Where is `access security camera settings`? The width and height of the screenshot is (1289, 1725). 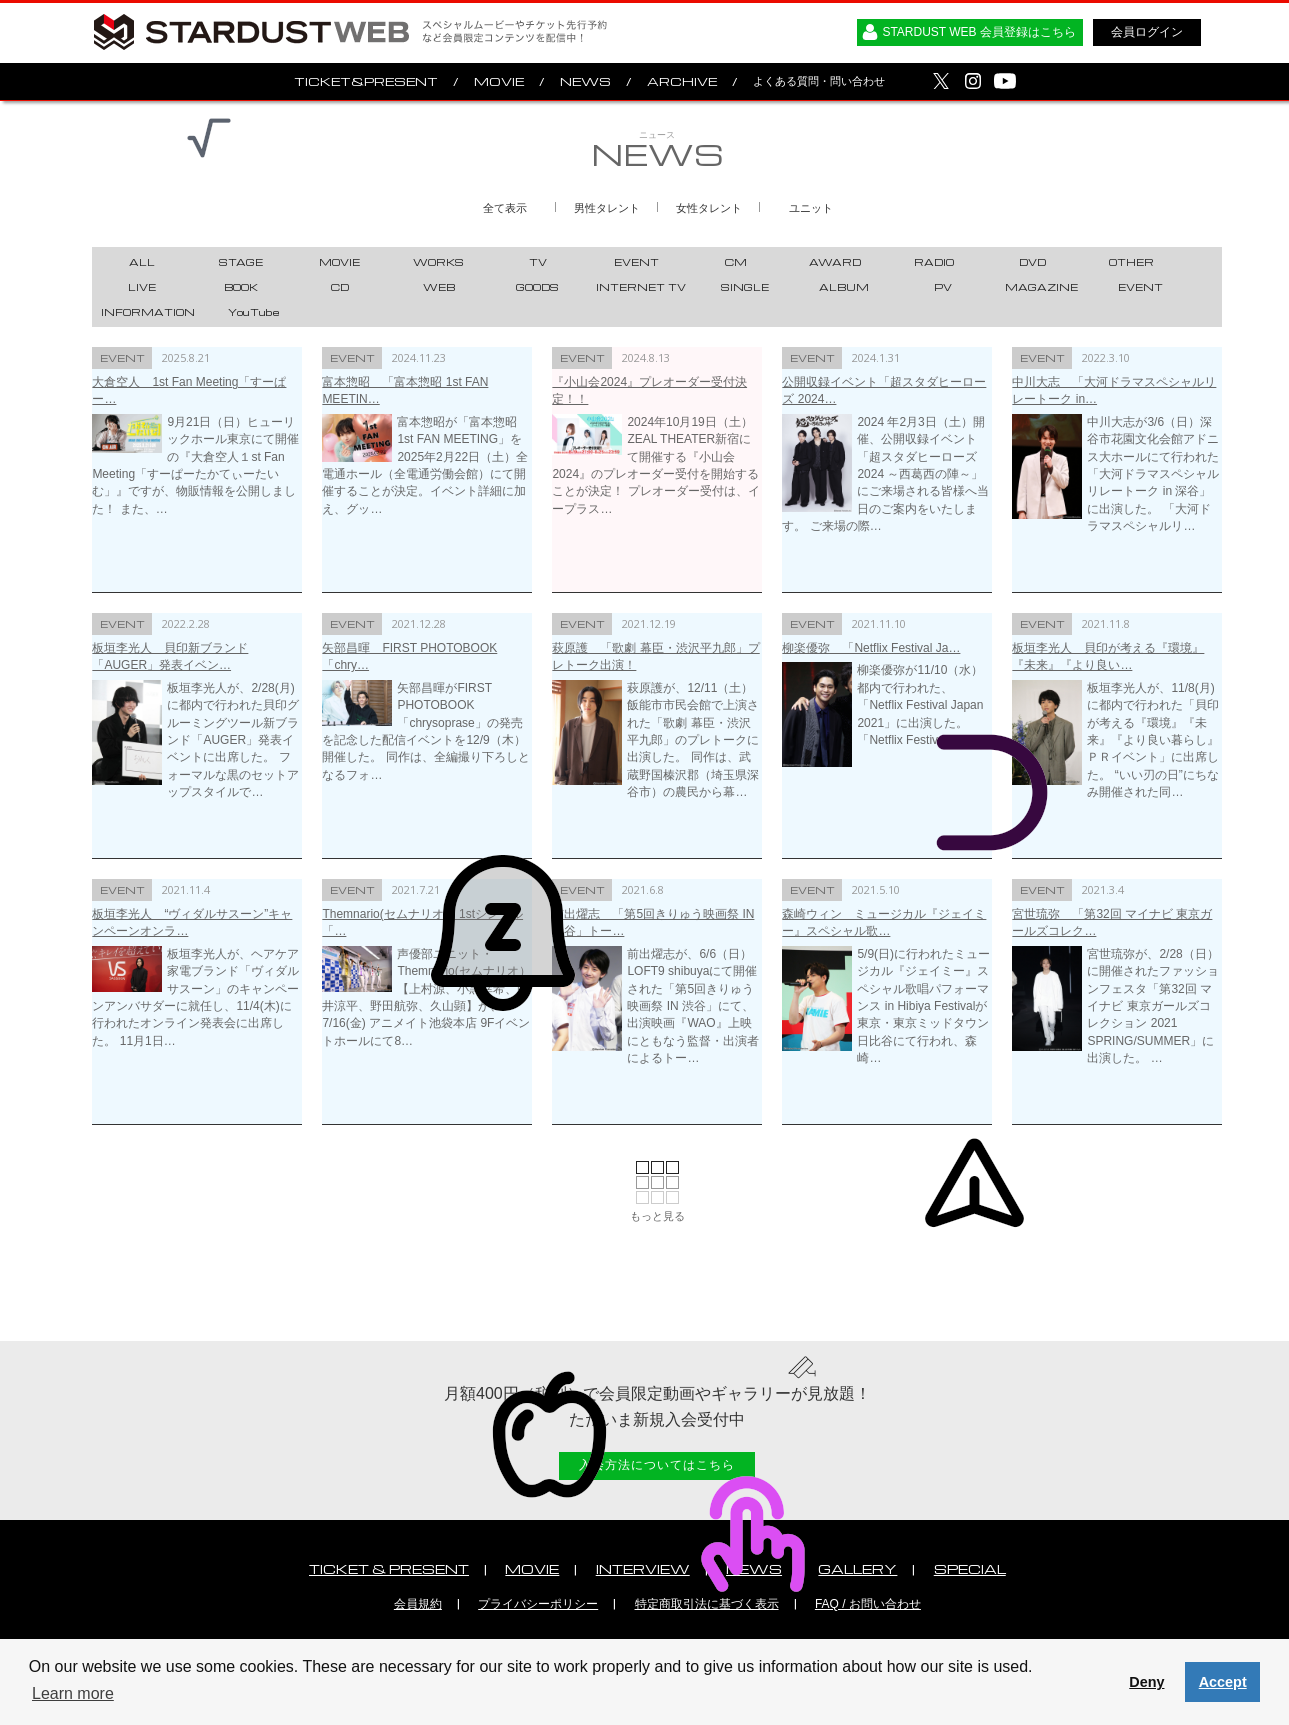 access security camera settings is located at coordinates (802, 1369).